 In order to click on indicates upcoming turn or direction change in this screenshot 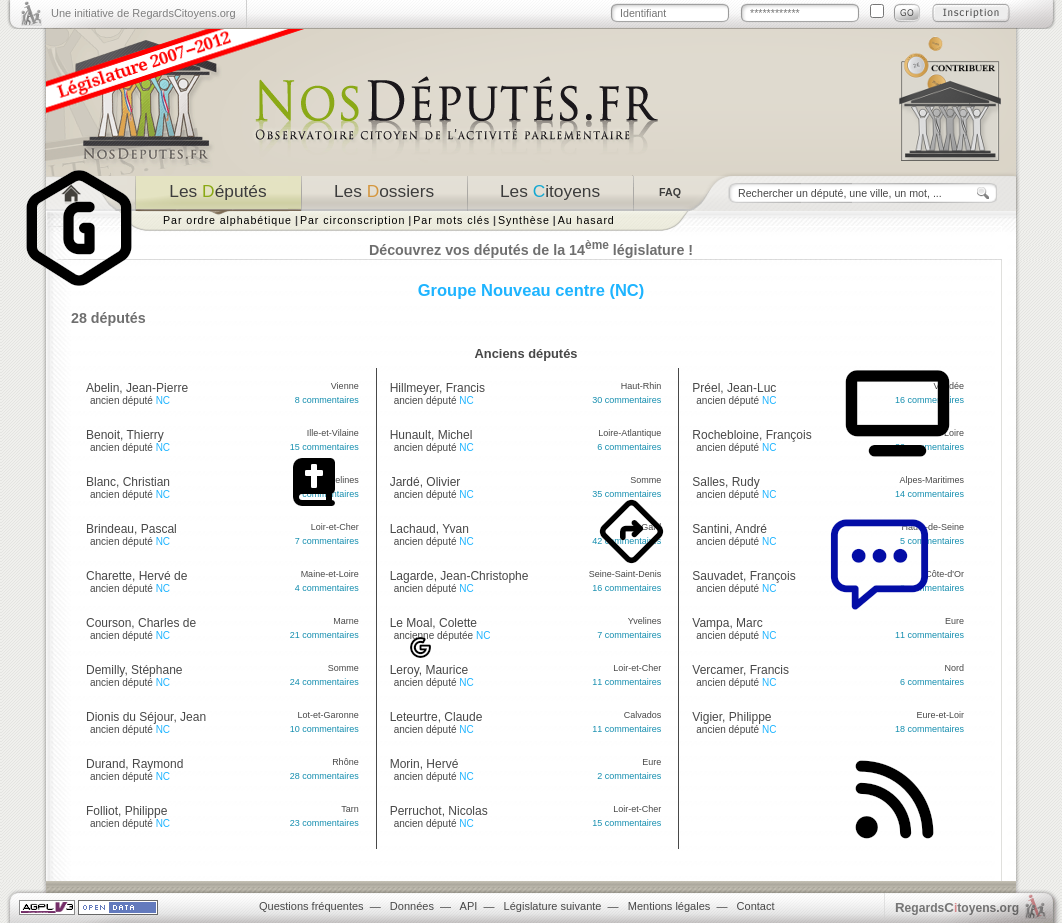, I will do `click(631, 531)`.